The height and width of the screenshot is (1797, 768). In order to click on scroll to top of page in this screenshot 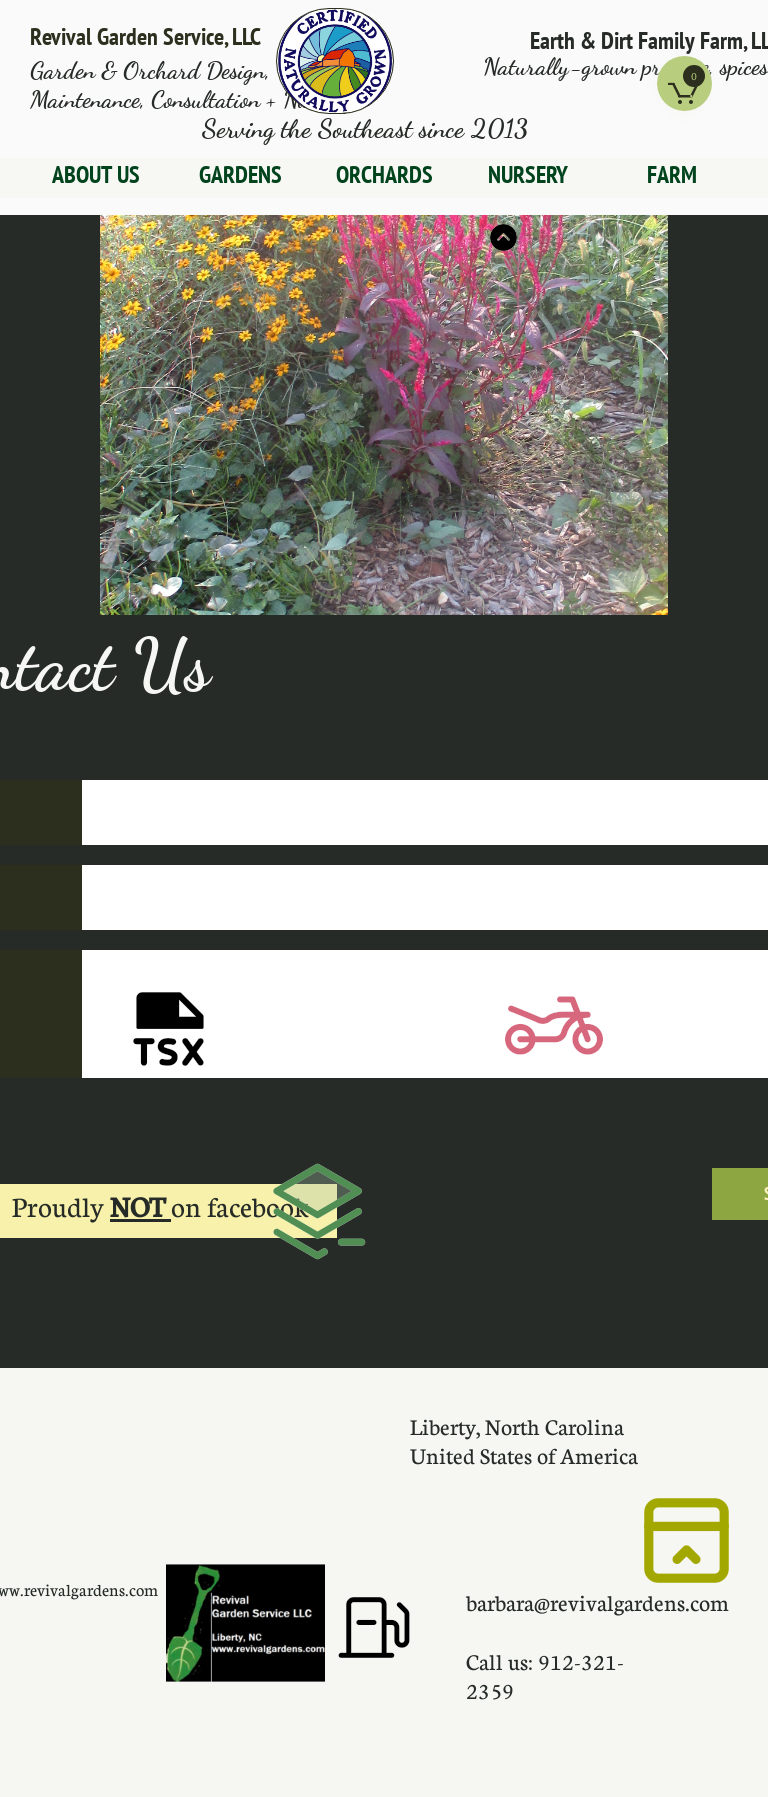, I will do `click(503, 237)`.